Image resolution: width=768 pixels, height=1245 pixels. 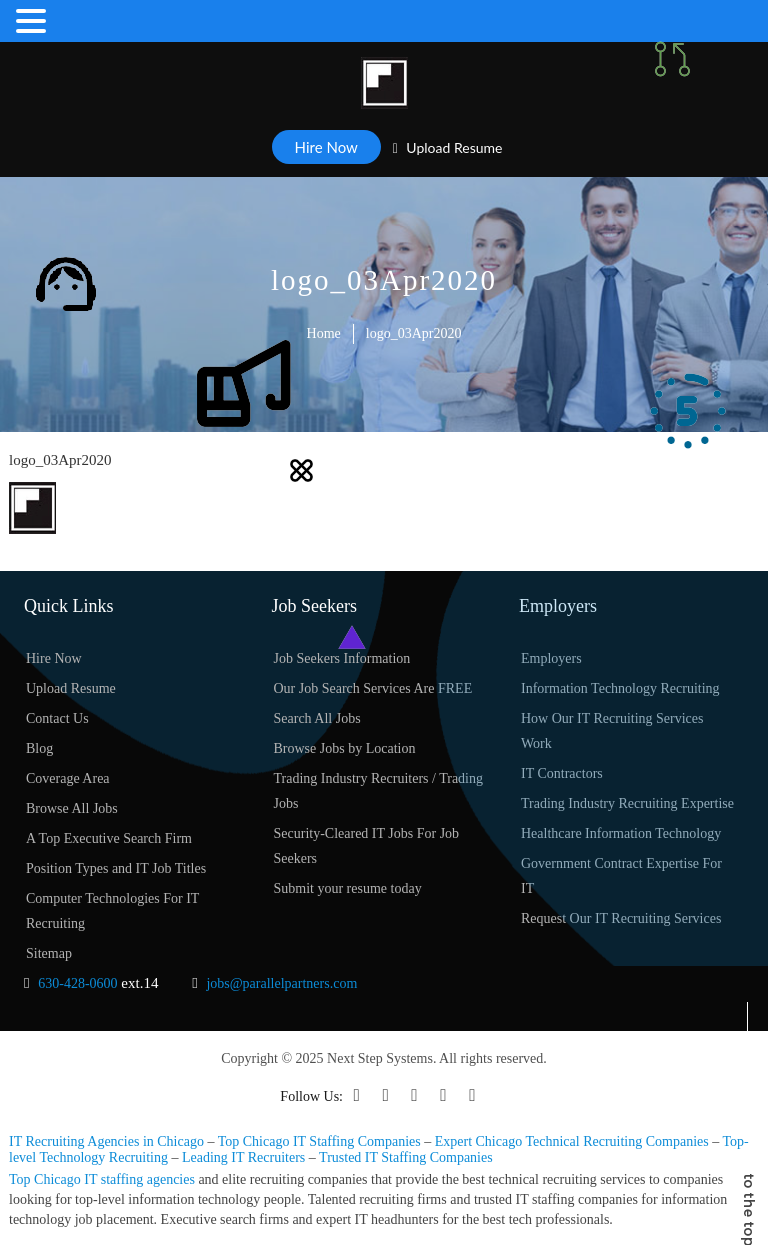 What do you see at coordinates (671, 59) in the screenshot?
I see `create a new pull request` at bounding box center [671, 59].